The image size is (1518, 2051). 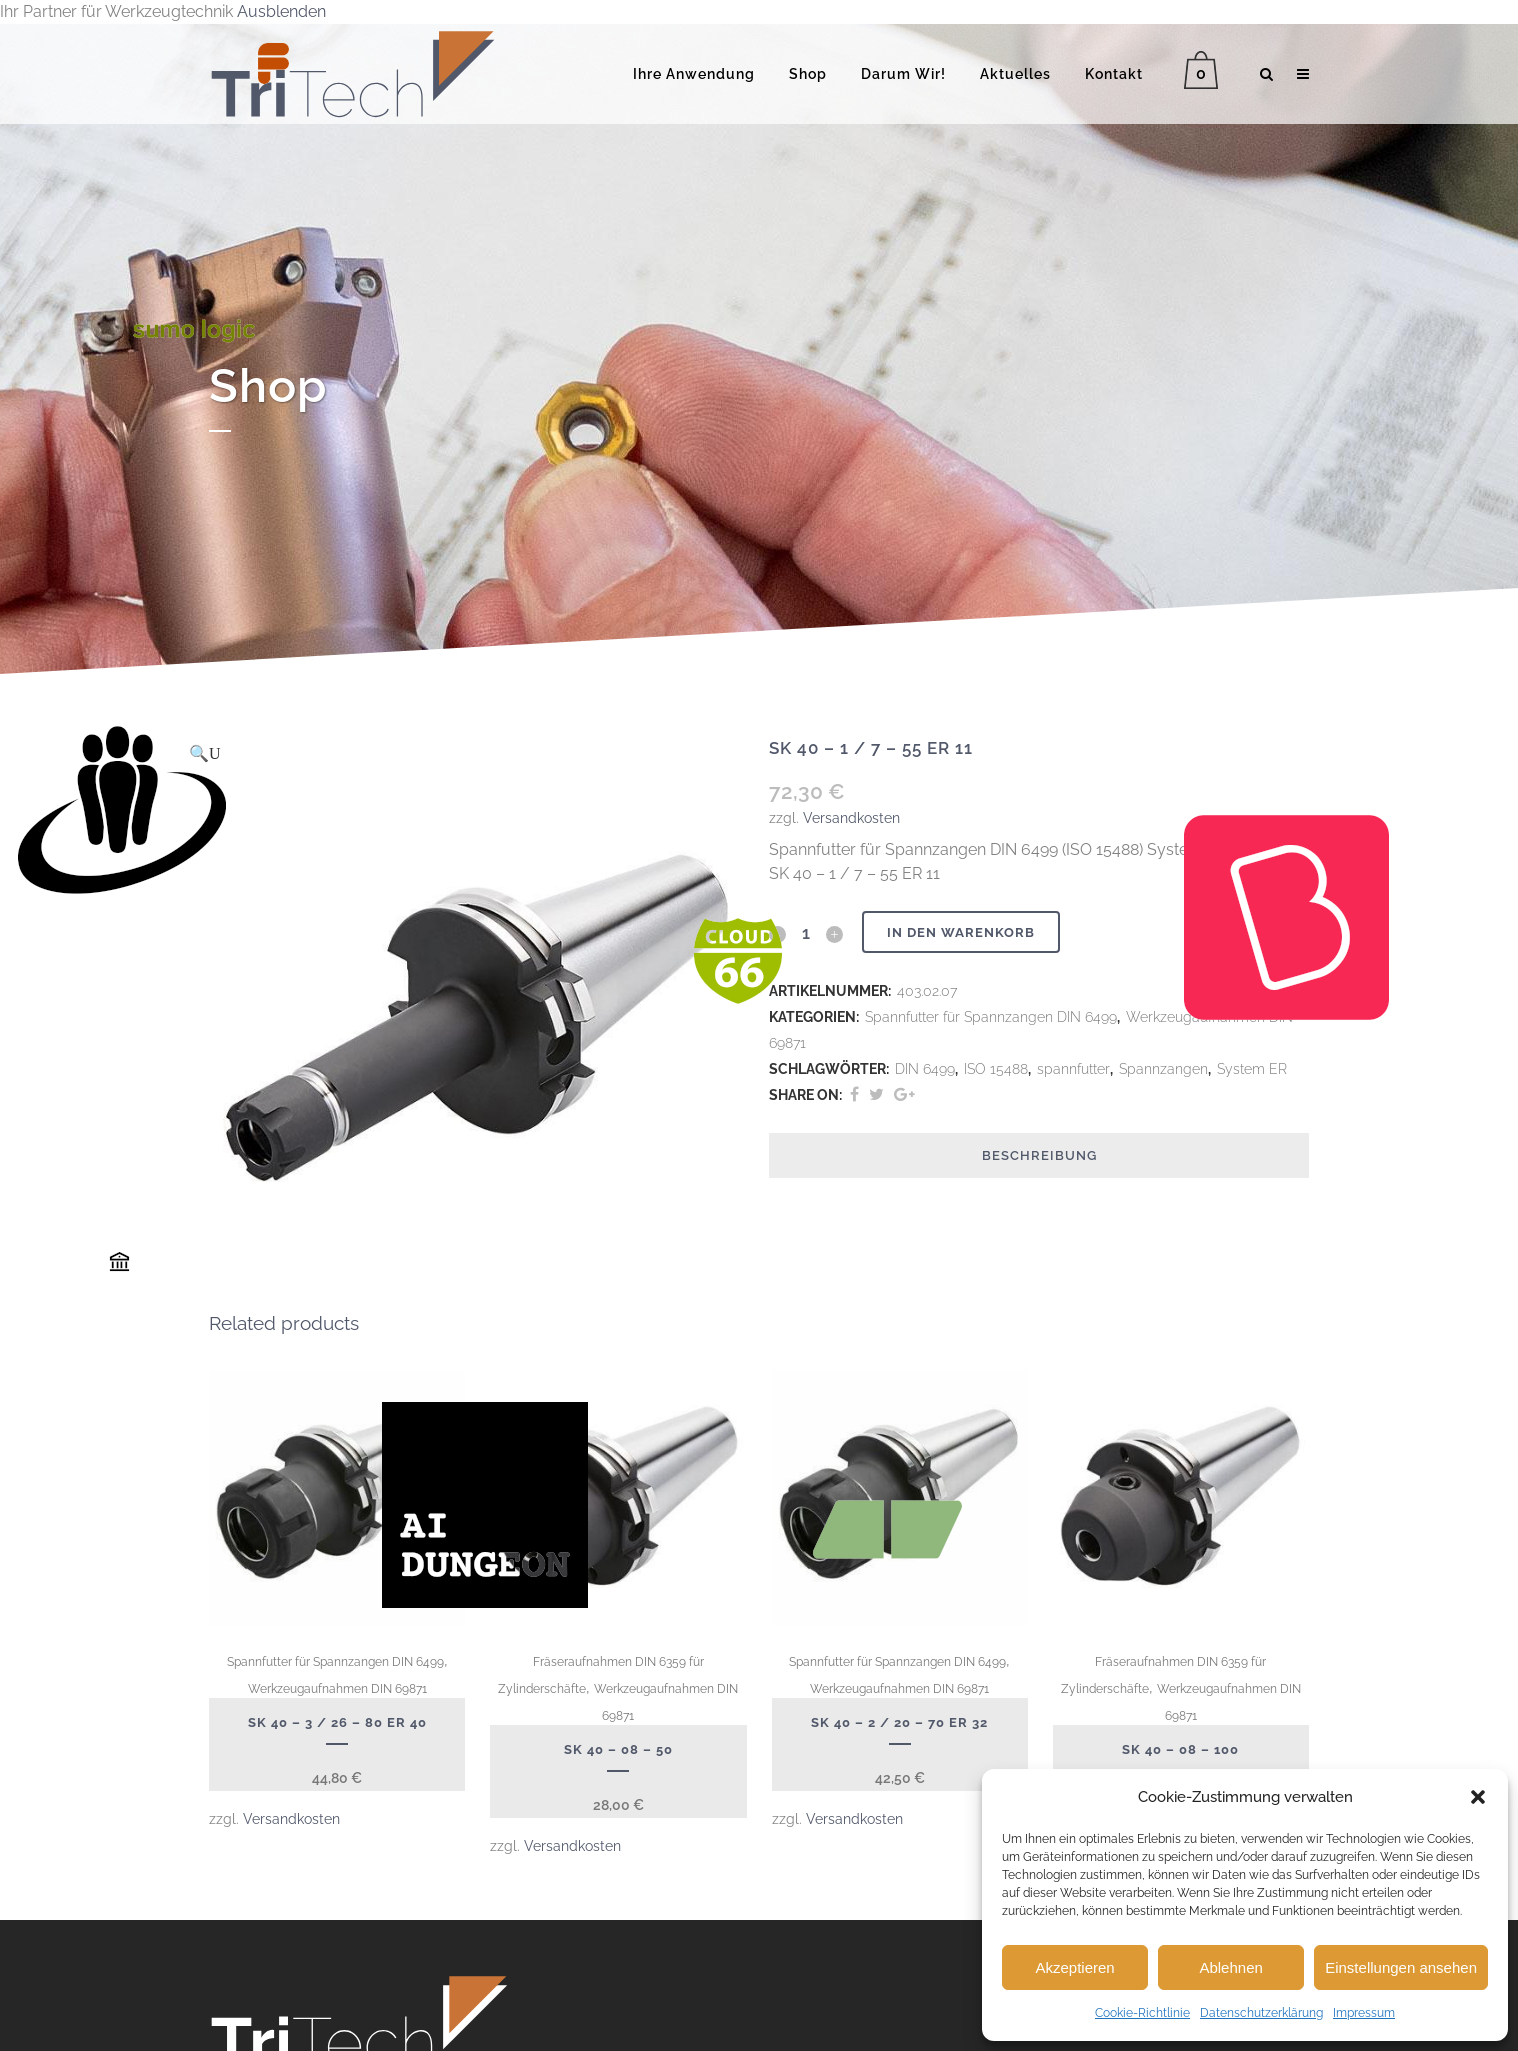 What do you see at coordinates (273, 63) in the screenshot?
I see `formbricks logo` at bounding box center [273, 63].